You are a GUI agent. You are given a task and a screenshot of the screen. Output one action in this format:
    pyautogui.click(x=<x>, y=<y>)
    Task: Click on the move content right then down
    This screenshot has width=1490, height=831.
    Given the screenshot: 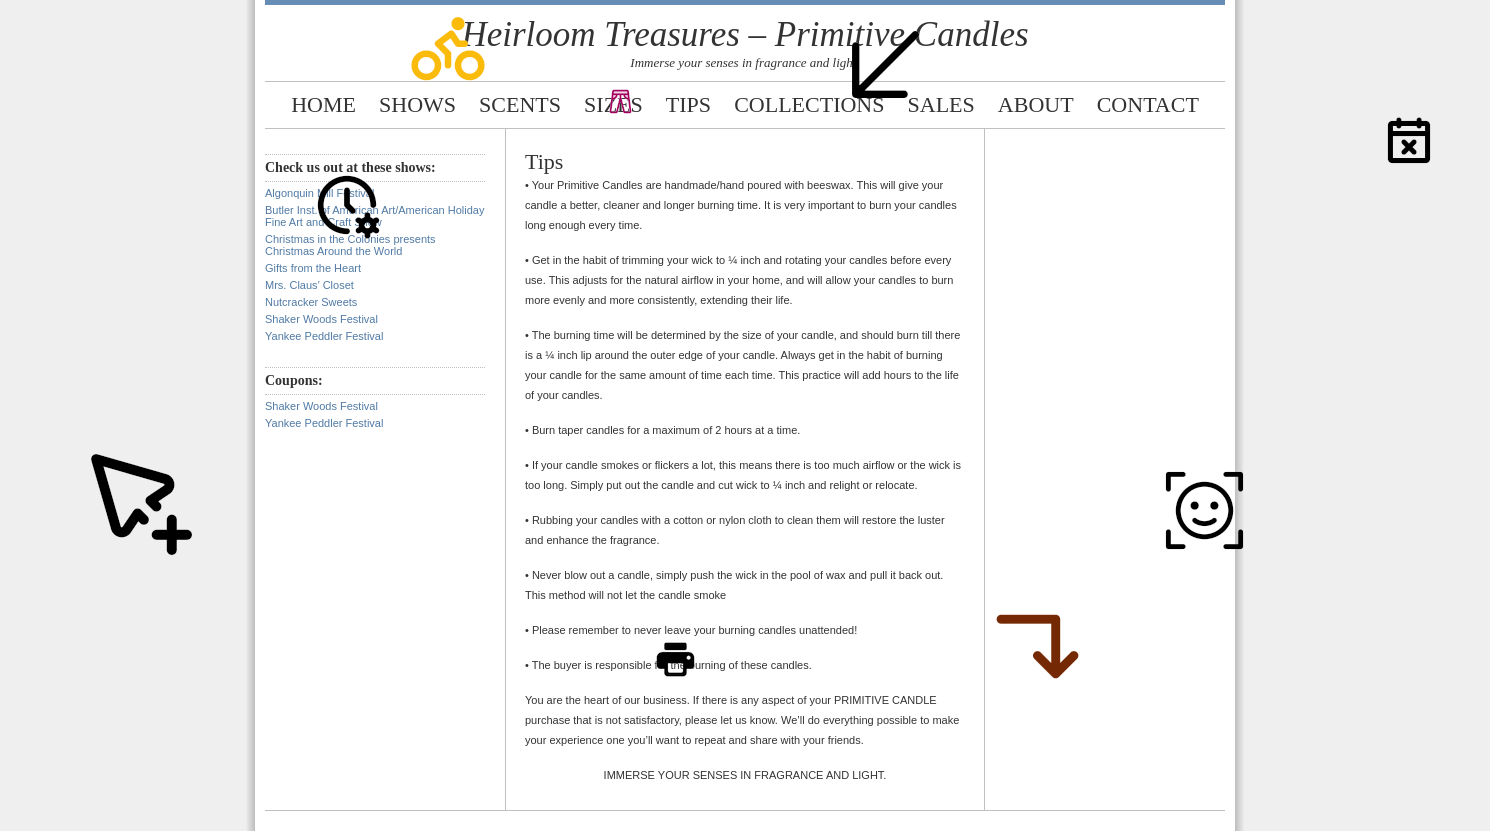 What is the action you would take?
    pyautogui.click(x=1037, y=643)
    